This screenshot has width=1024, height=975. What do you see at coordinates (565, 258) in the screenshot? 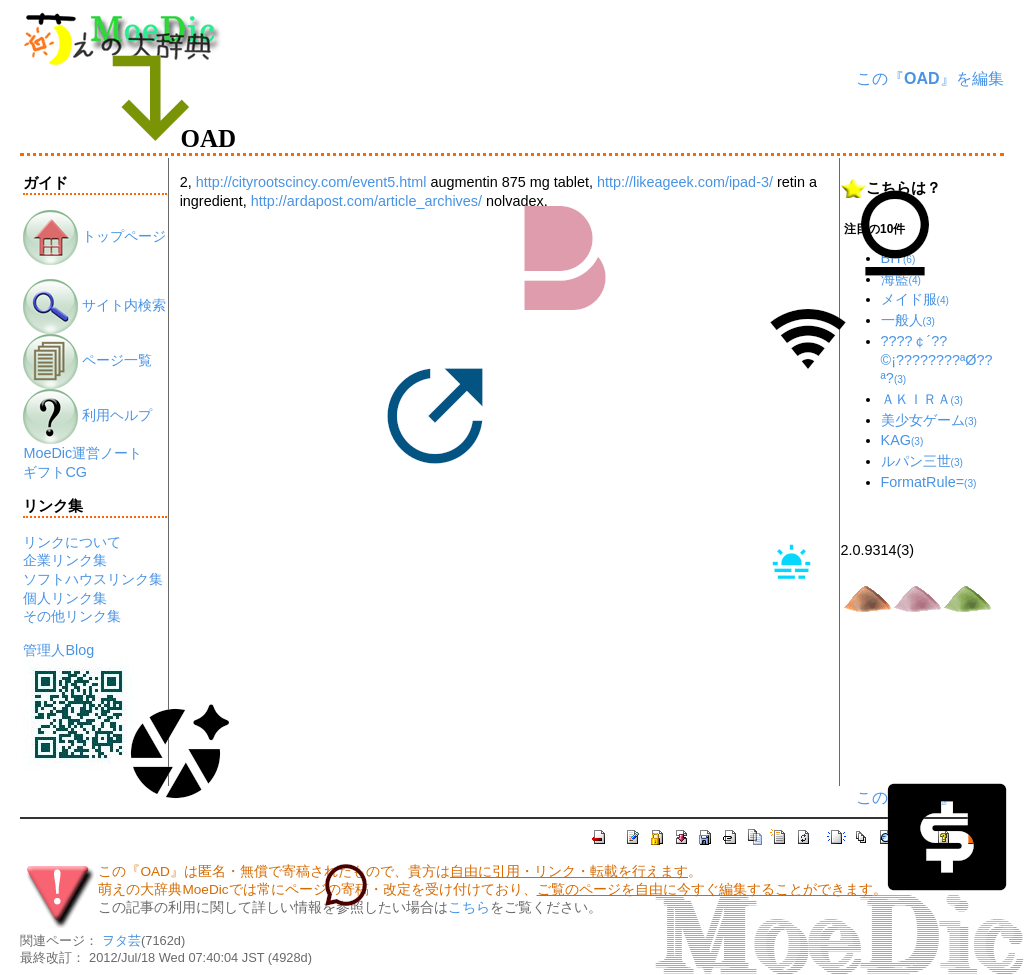
I see `open the Beats audio app` at bounding box center [565, 258].